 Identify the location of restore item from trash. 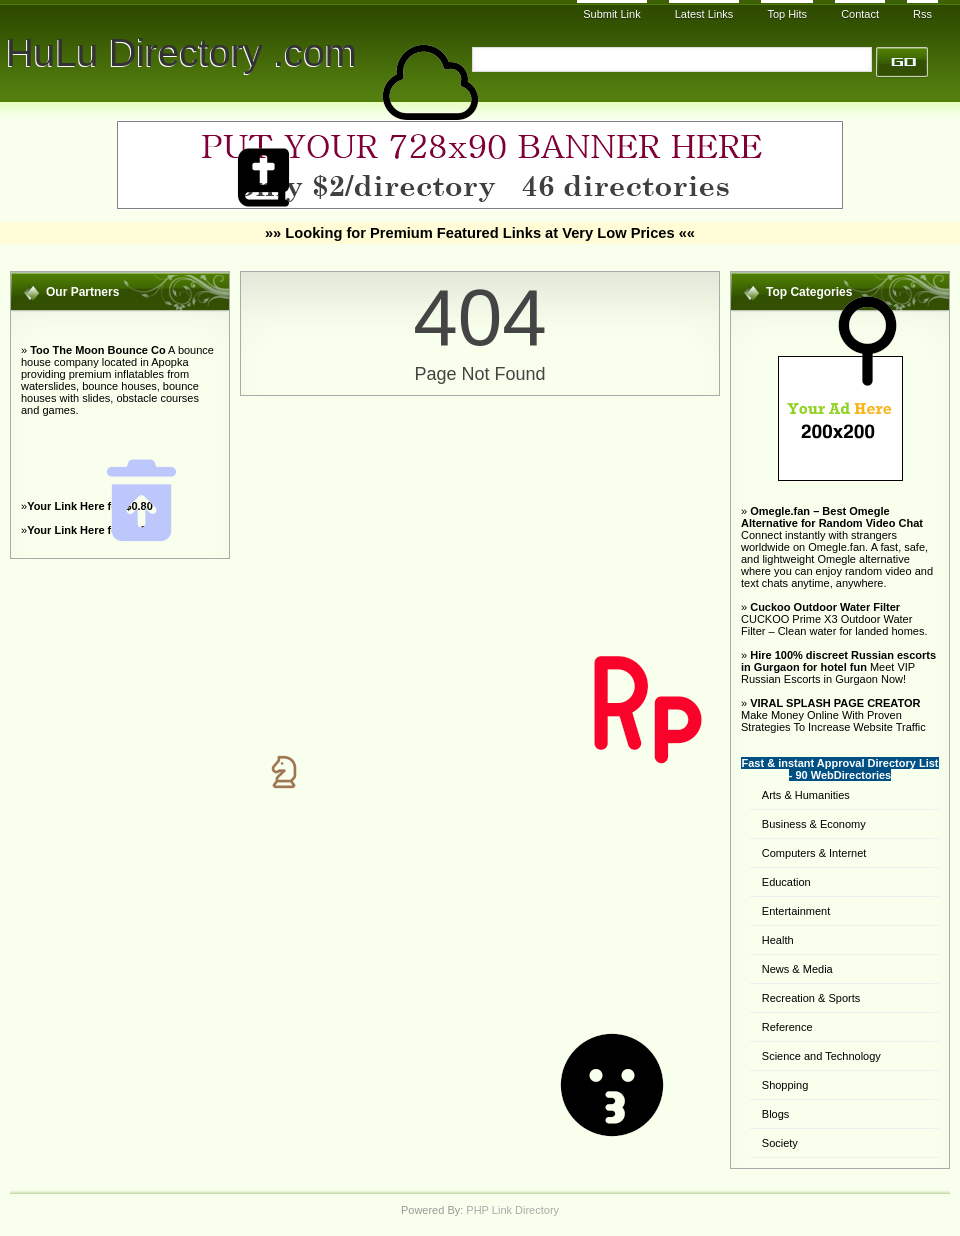
(141, 501).